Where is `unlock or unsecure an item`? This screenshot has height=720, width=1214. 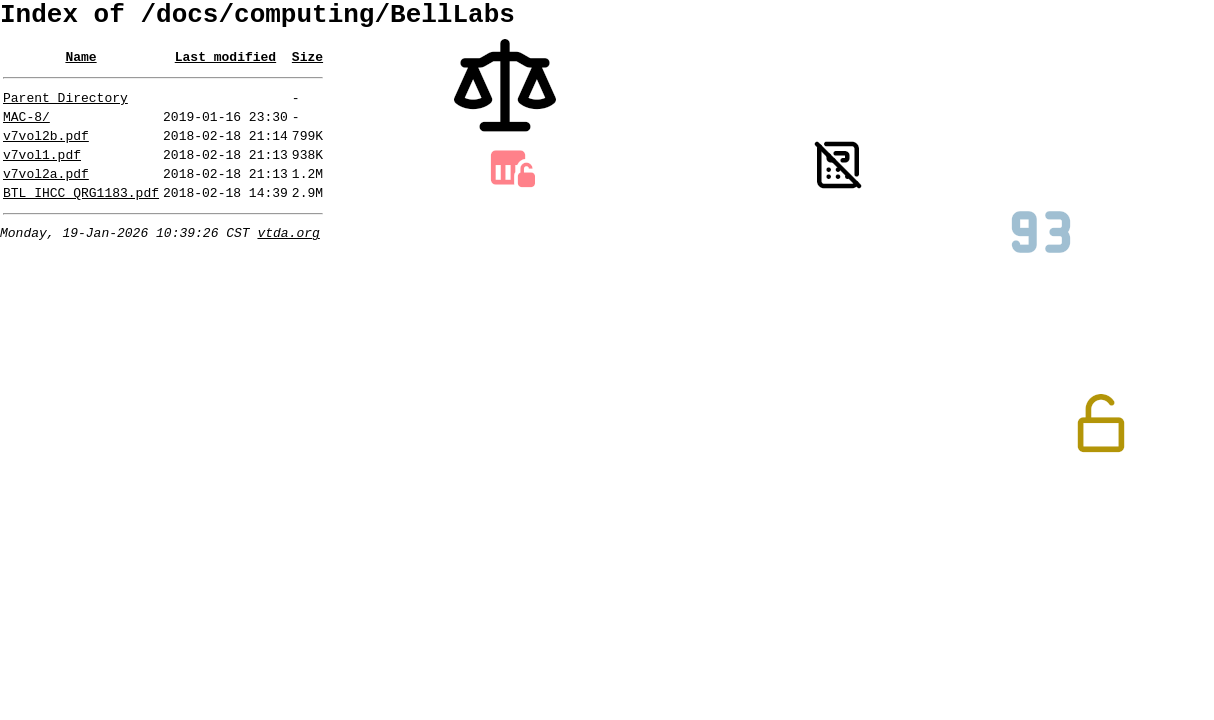
unlock or unsecure an item is located at coordinates (1101, 425).